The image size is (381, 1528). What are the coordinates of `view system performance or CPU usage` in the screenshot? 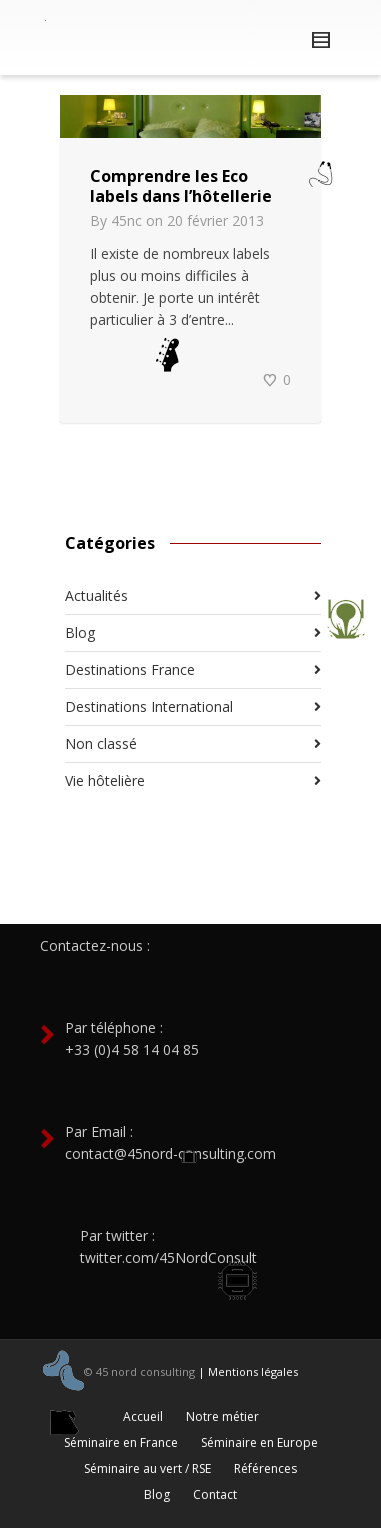 It's located at (237, 1280).